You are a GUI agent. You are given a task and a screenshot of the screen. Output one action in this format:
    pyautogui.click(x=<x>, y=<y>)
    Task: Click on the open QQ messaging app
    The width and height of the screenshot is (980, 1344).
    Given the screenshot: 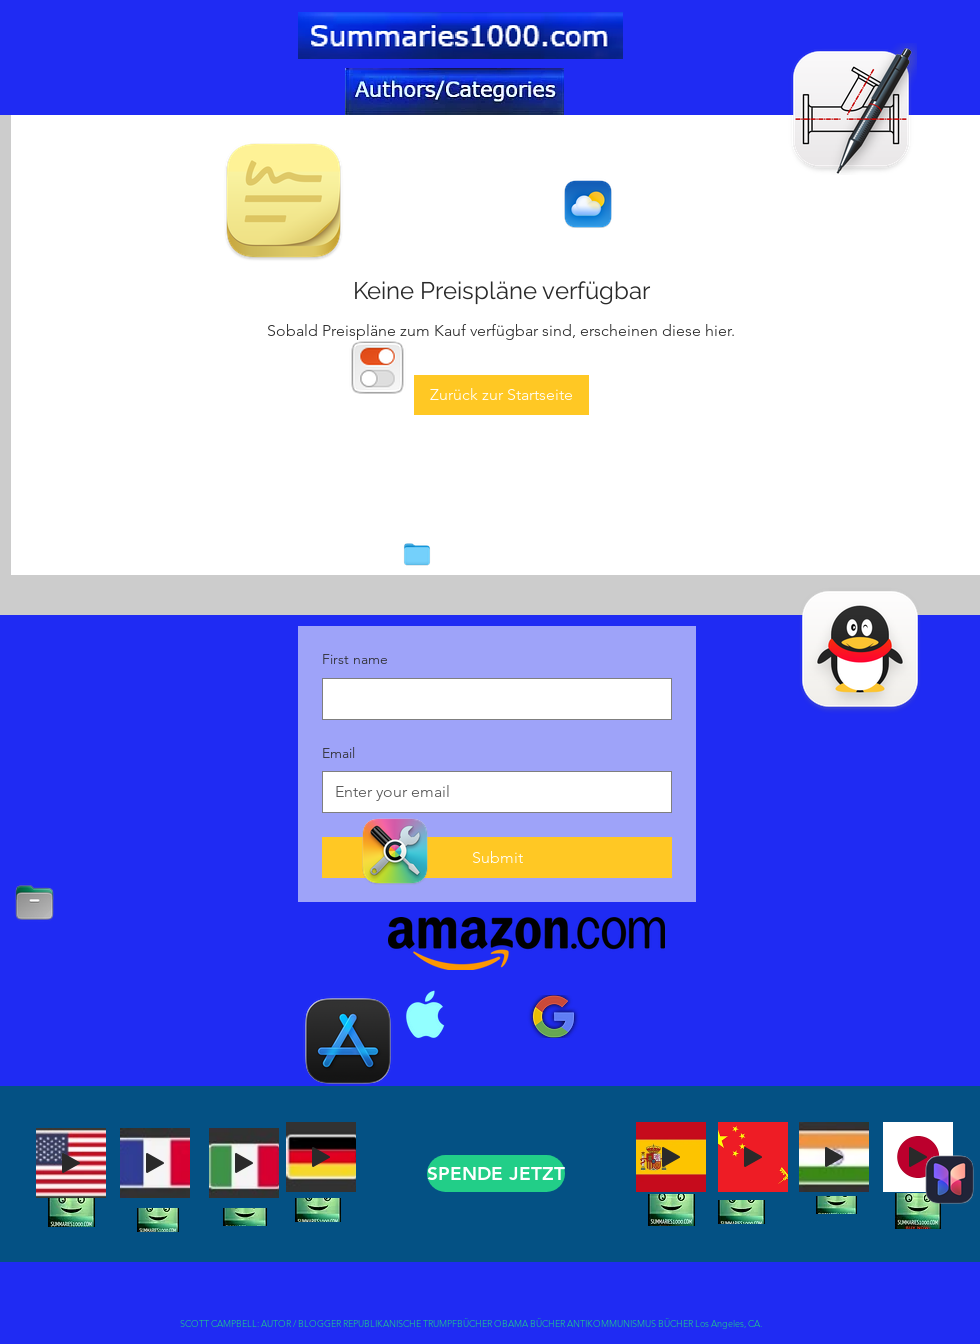 What is the action you would take?
    pyautogui.click(x=860, y=649)
    